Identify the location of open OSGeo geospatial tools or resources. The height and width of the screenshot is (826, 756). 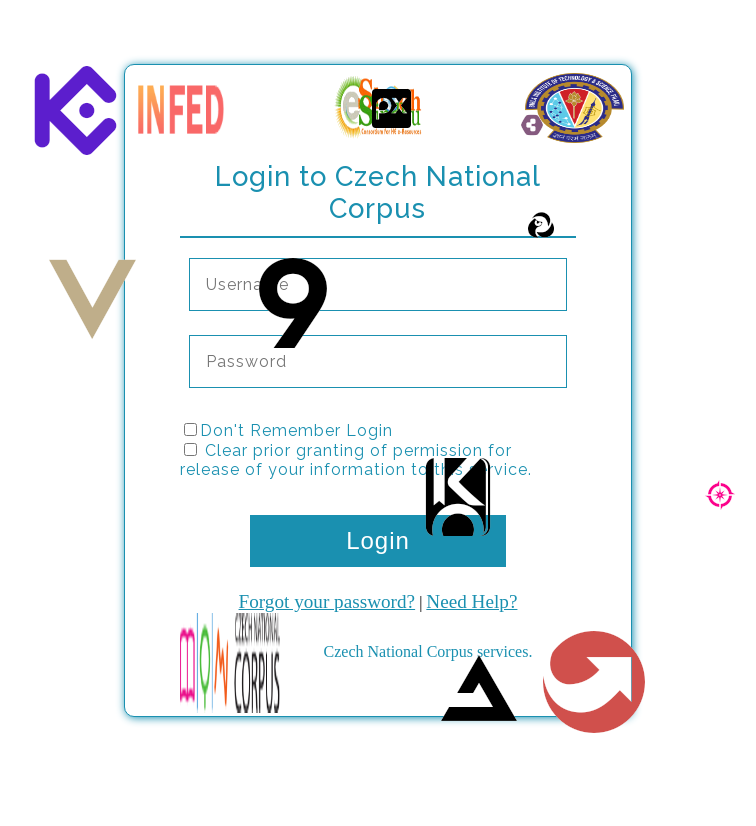
(720, 495).